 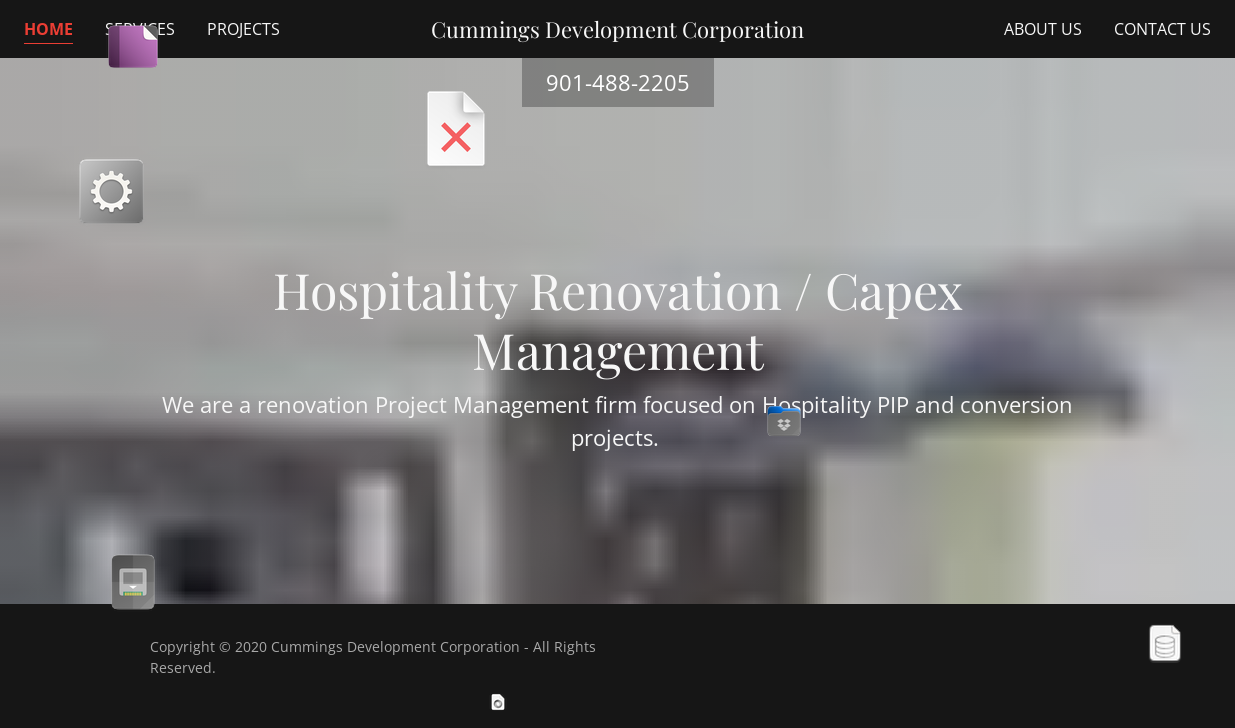 What do you see at coordinates (133, 45) in the screenshot?
I see `change desktop wallpaper settings` at bounding box center [133, 45].